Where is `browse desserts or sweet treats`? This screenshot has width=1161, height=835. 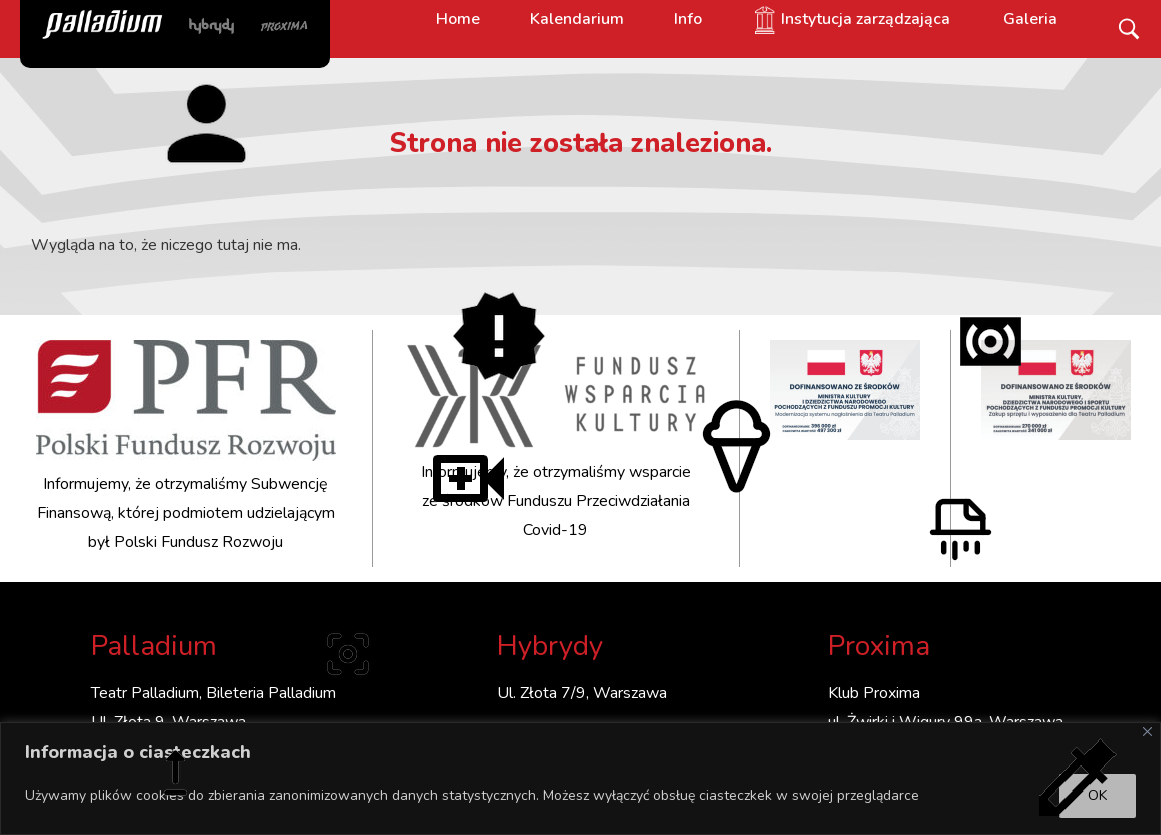 browse desserts or sweet treats is located at coordinates (736, 446).